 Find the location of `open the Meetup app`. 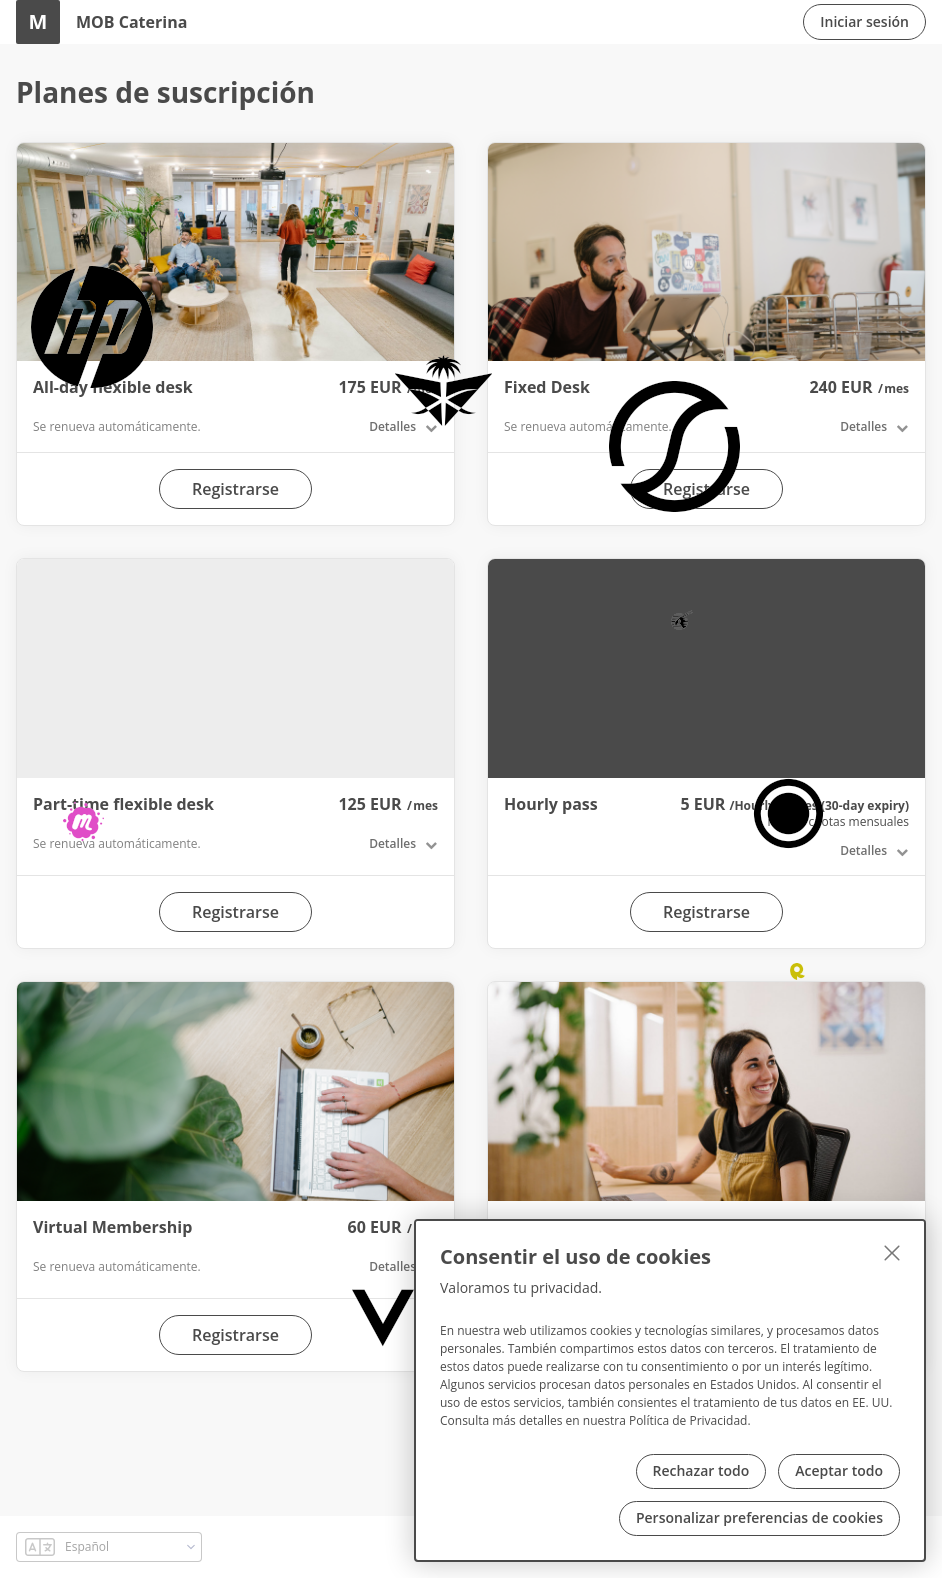

open the Meetup app is located at coordinates (83, 821).